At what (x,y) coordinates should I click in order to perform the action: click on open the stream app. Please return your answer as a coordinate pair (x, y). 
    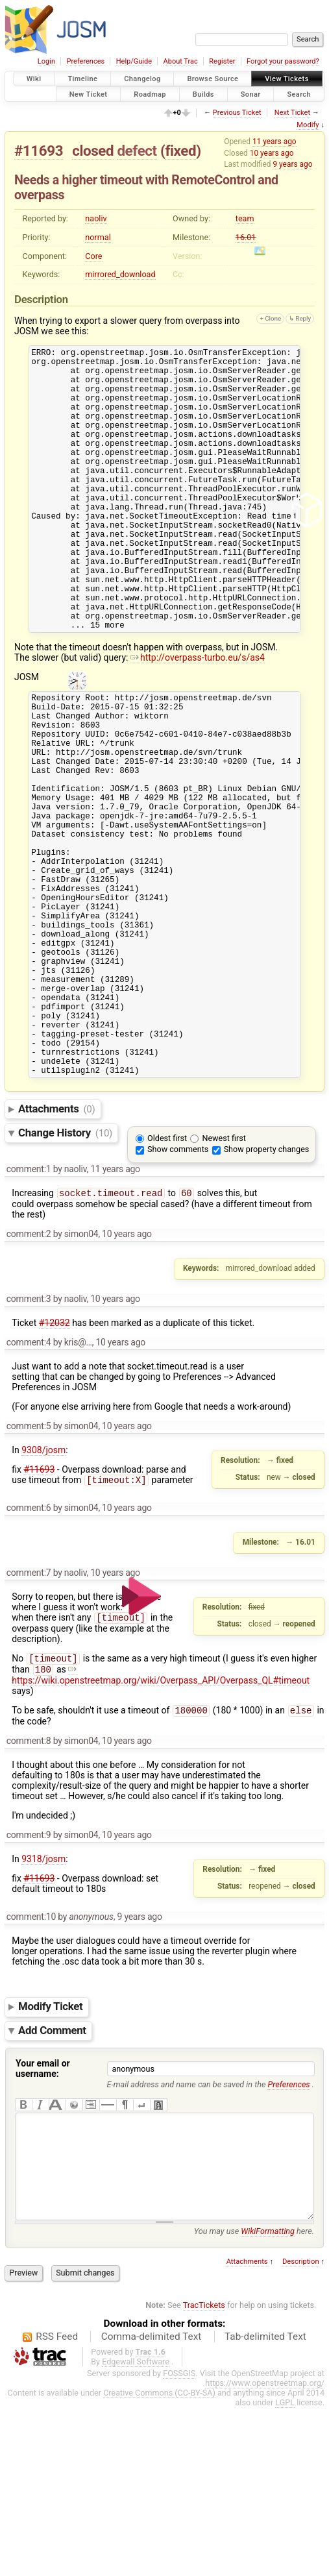
    Looking at the image, I should click on (141, 1596).